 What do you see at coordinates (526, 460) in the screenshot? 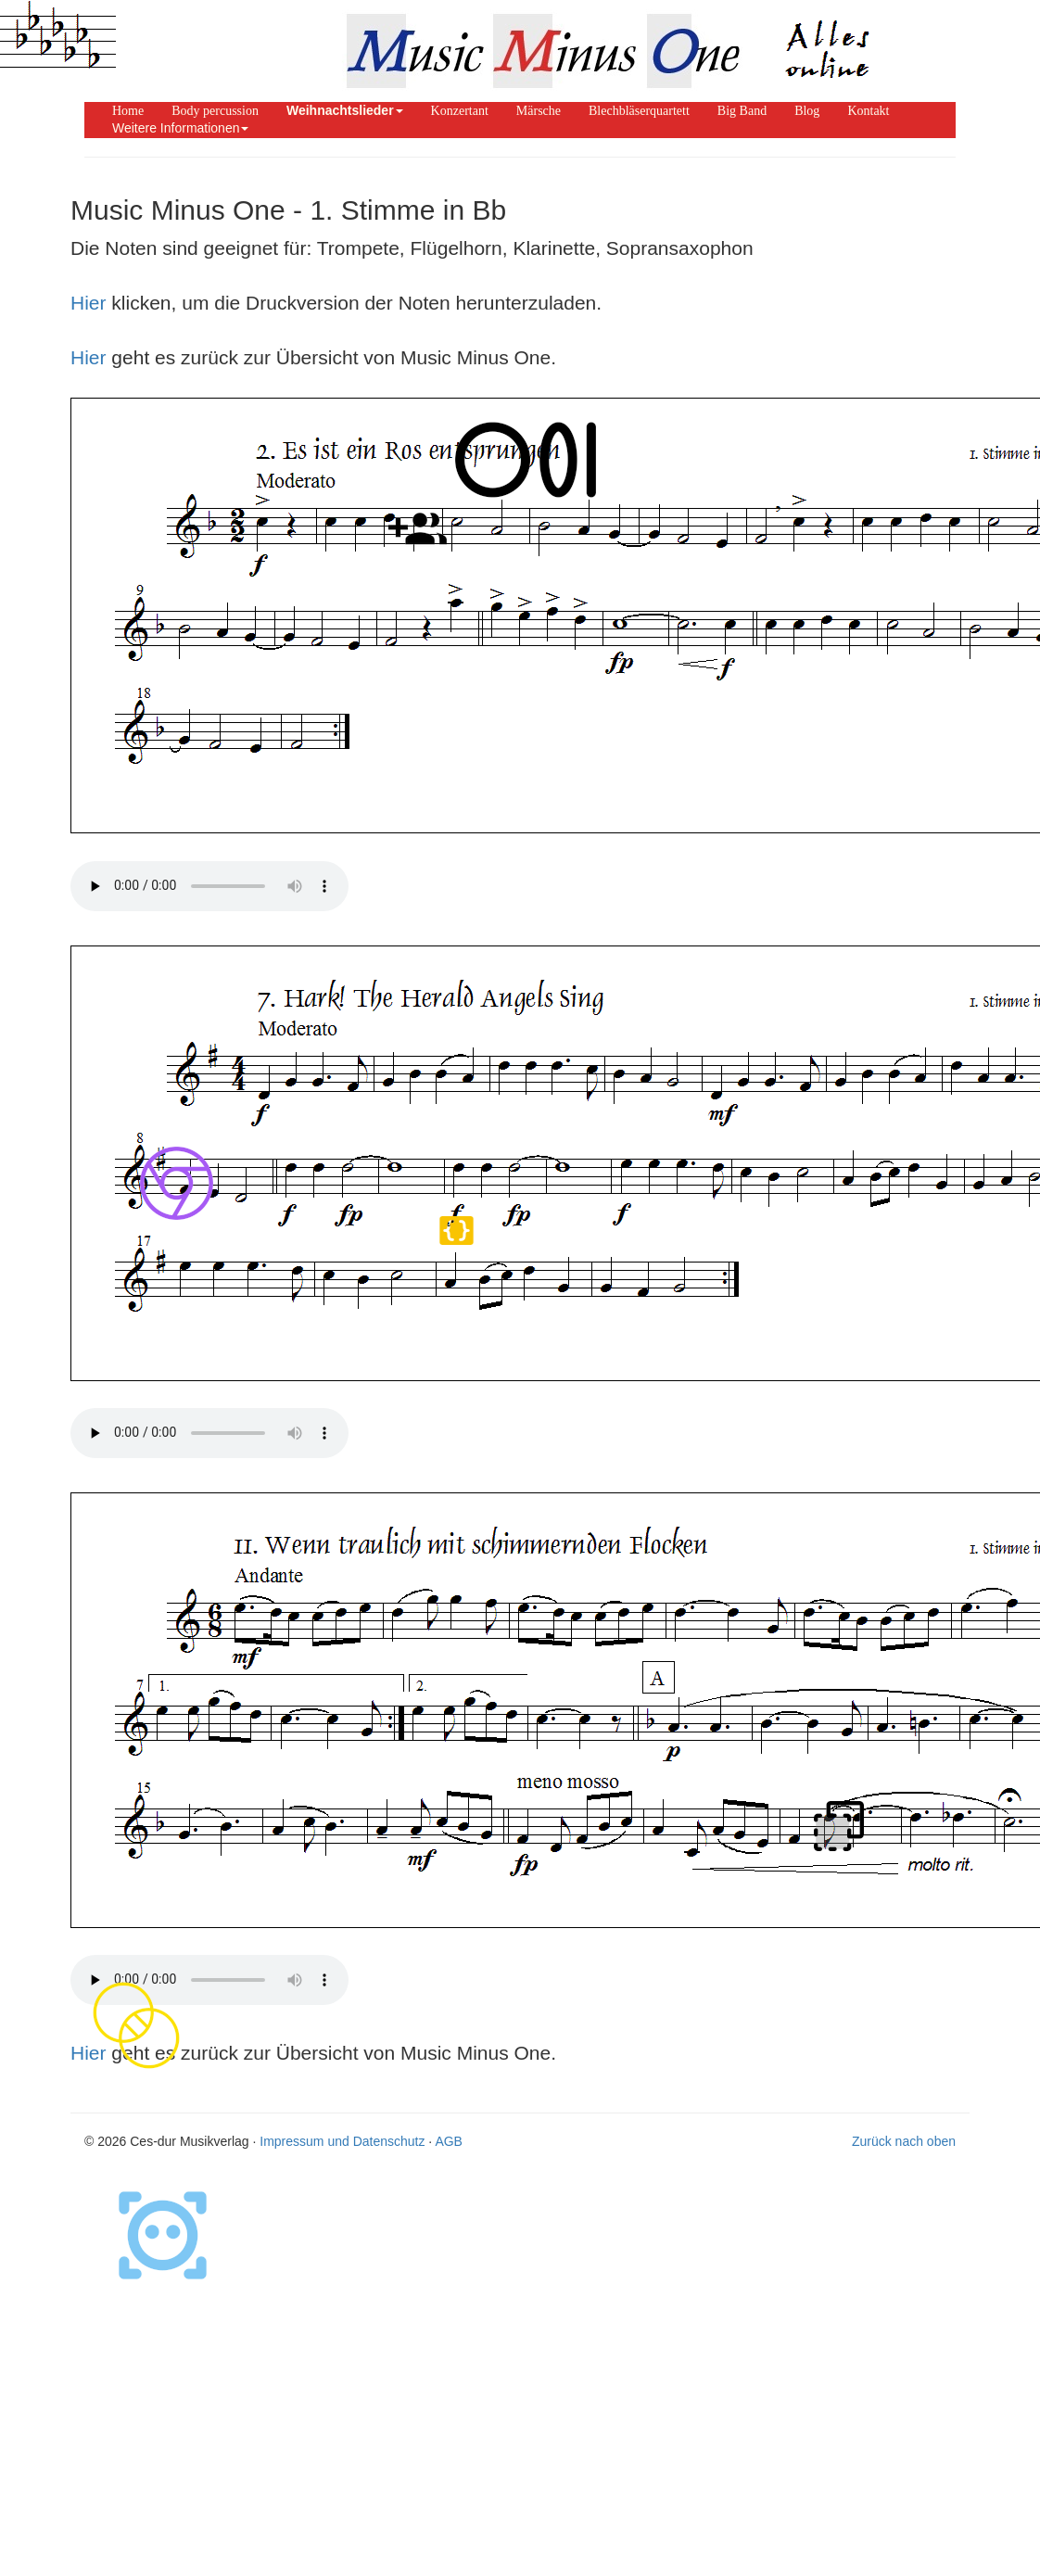
I see `link to medium profile or article` at bounding box center [526, 460].